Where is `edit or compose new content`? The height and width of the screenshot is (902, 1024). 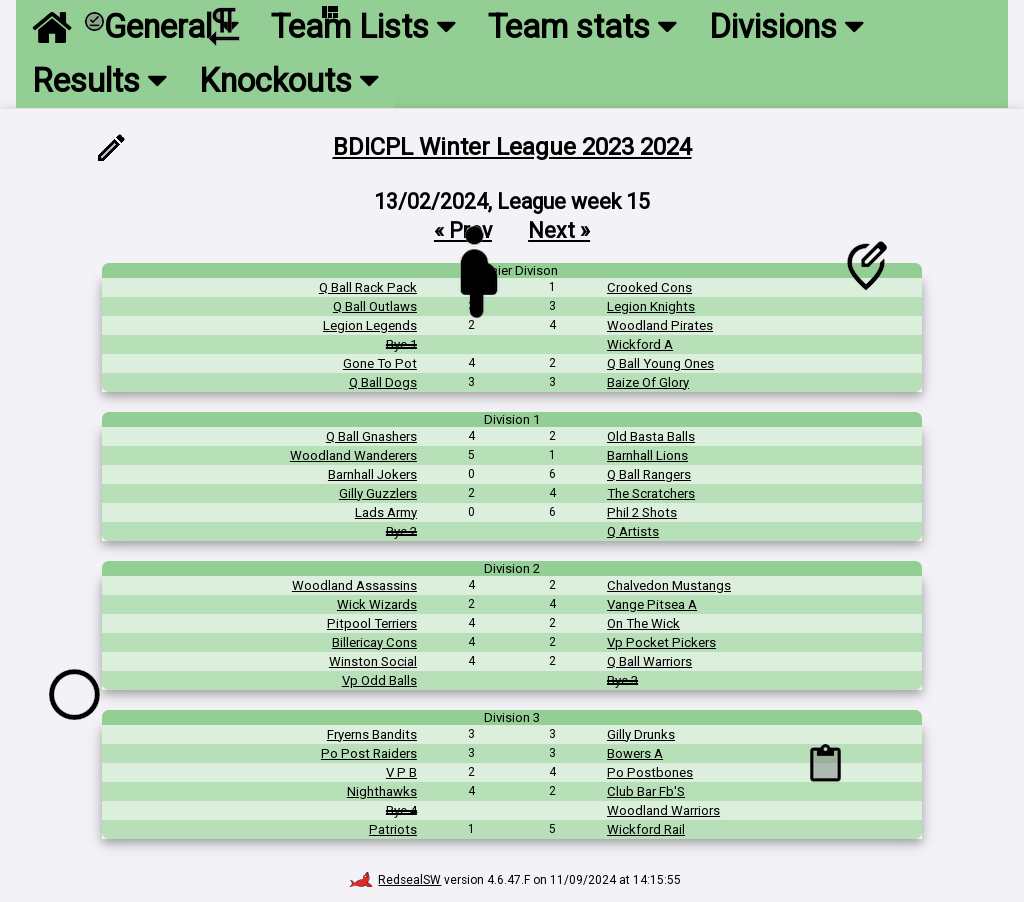 edit or compose new content is located at coordinates (111, 147).